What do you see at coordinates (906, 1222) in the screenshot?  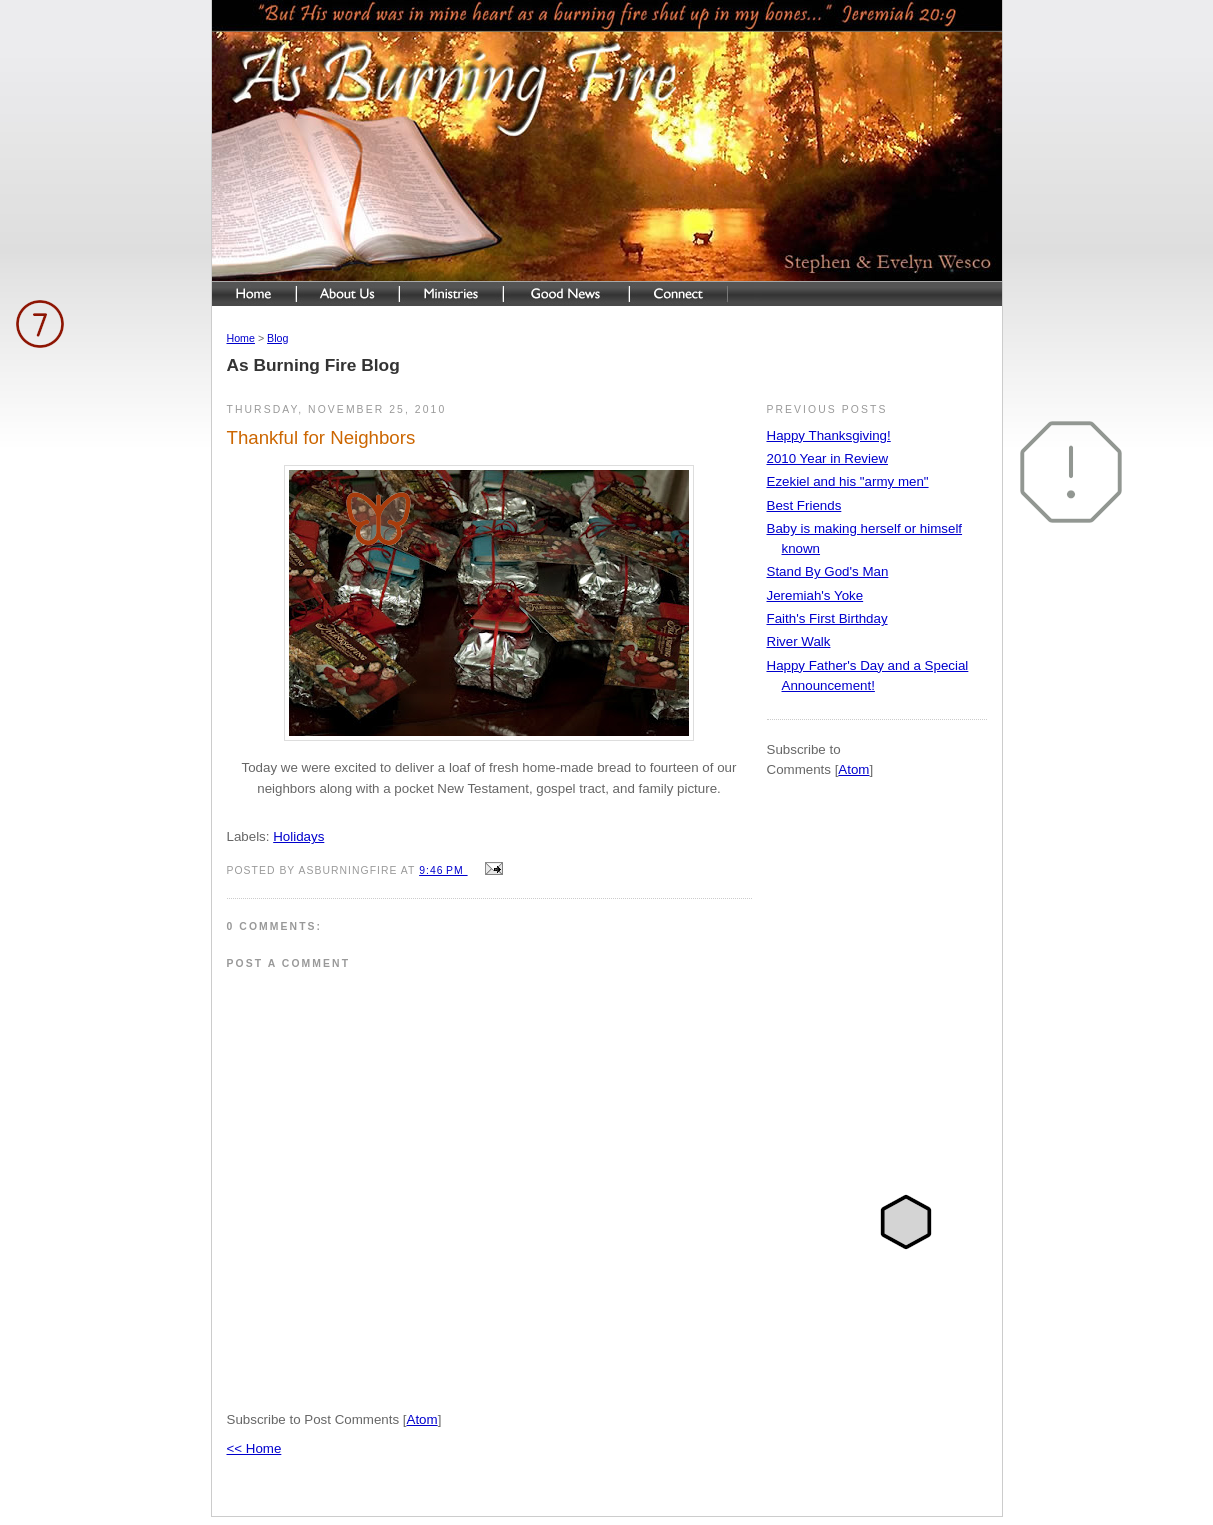 I see `generic shape or container element` at bounding box center [906, 1222].